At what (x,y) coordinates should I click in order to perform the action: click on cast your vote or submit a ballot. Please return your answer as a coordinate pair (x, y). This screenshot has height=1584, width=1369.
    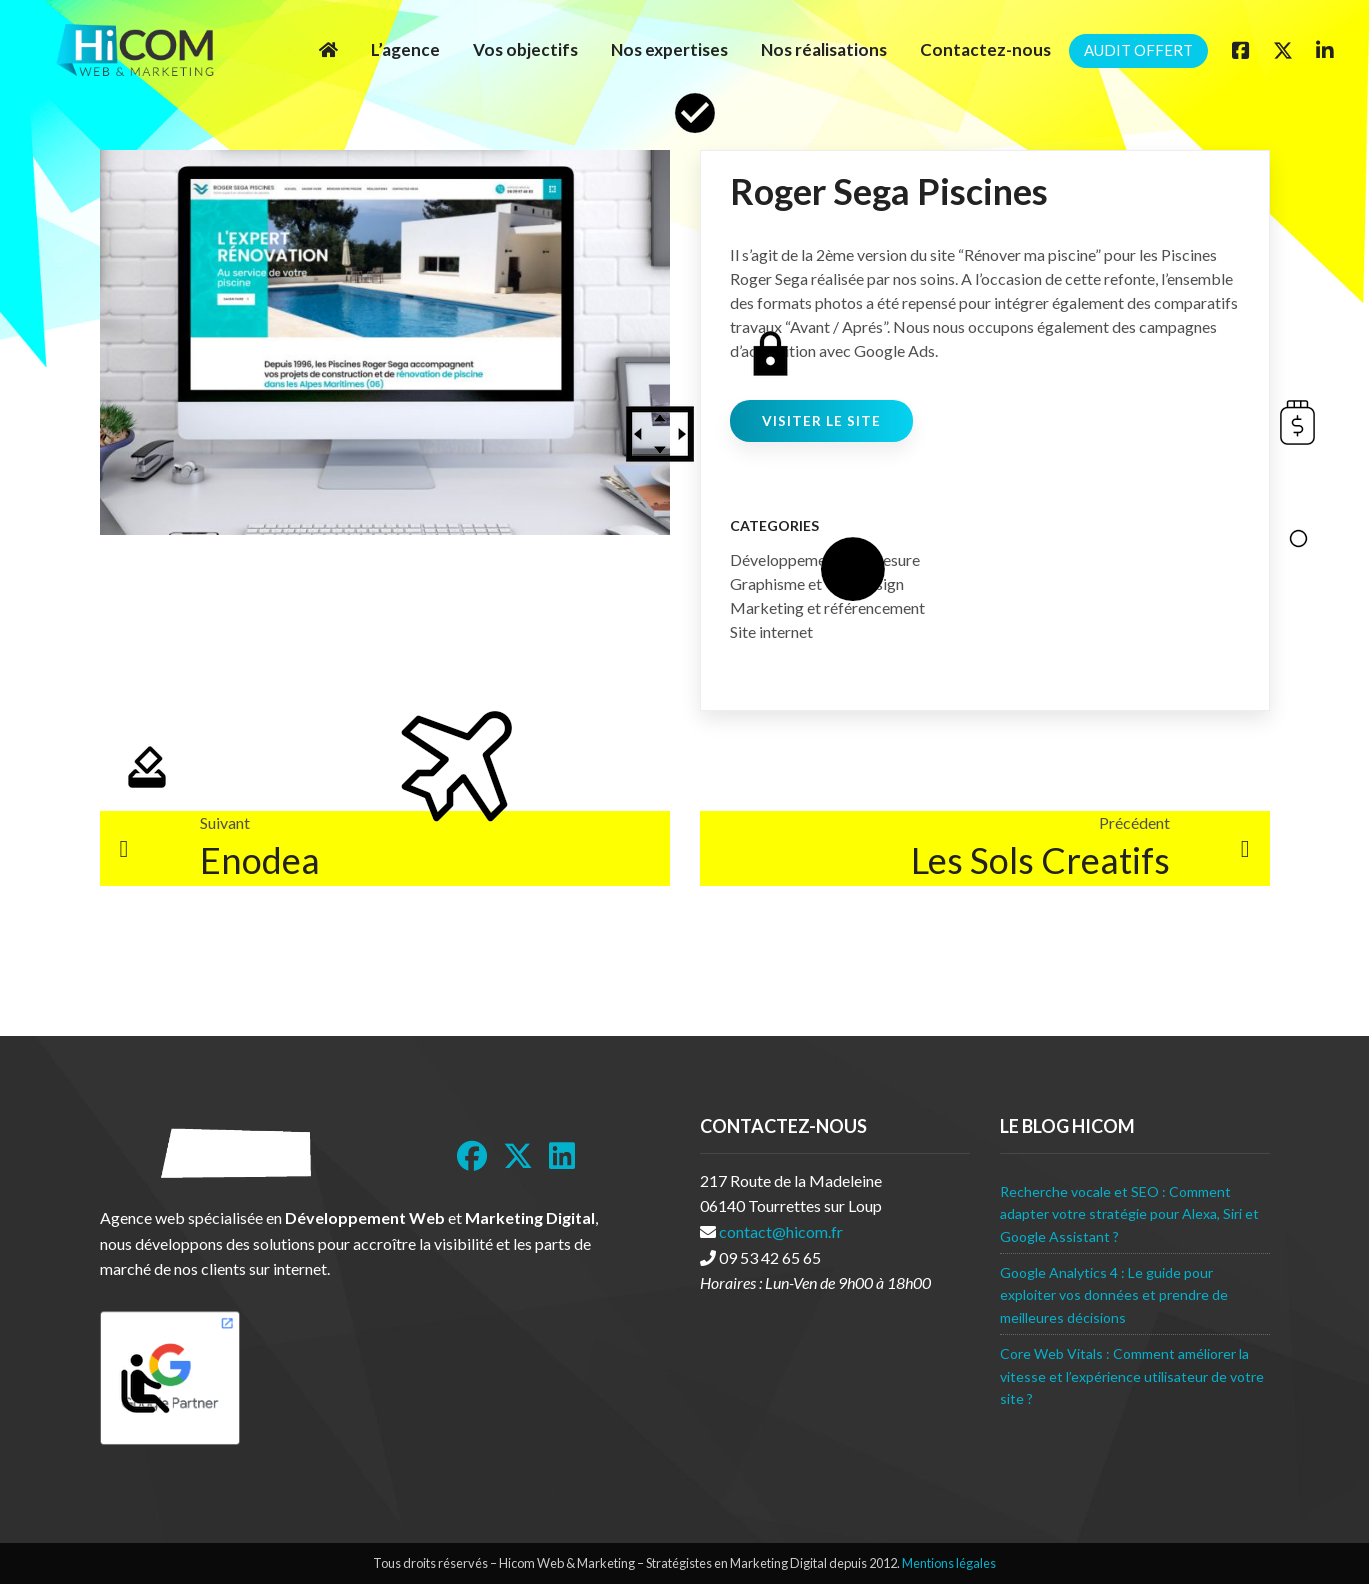
    Looking at the image, I should click on (147, 767).